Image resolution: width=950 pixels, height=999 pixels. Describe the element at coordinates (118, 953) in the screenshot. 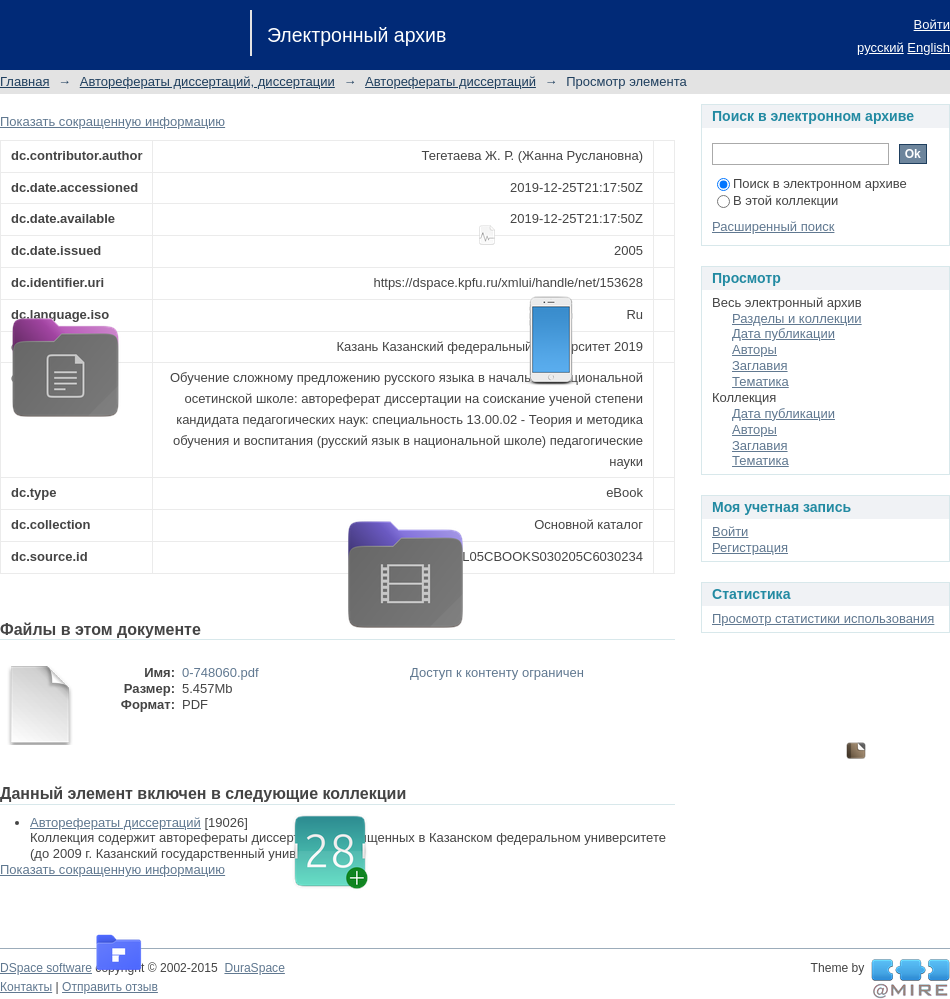

I see `open wondershare pdfreader documents folder` at that location.